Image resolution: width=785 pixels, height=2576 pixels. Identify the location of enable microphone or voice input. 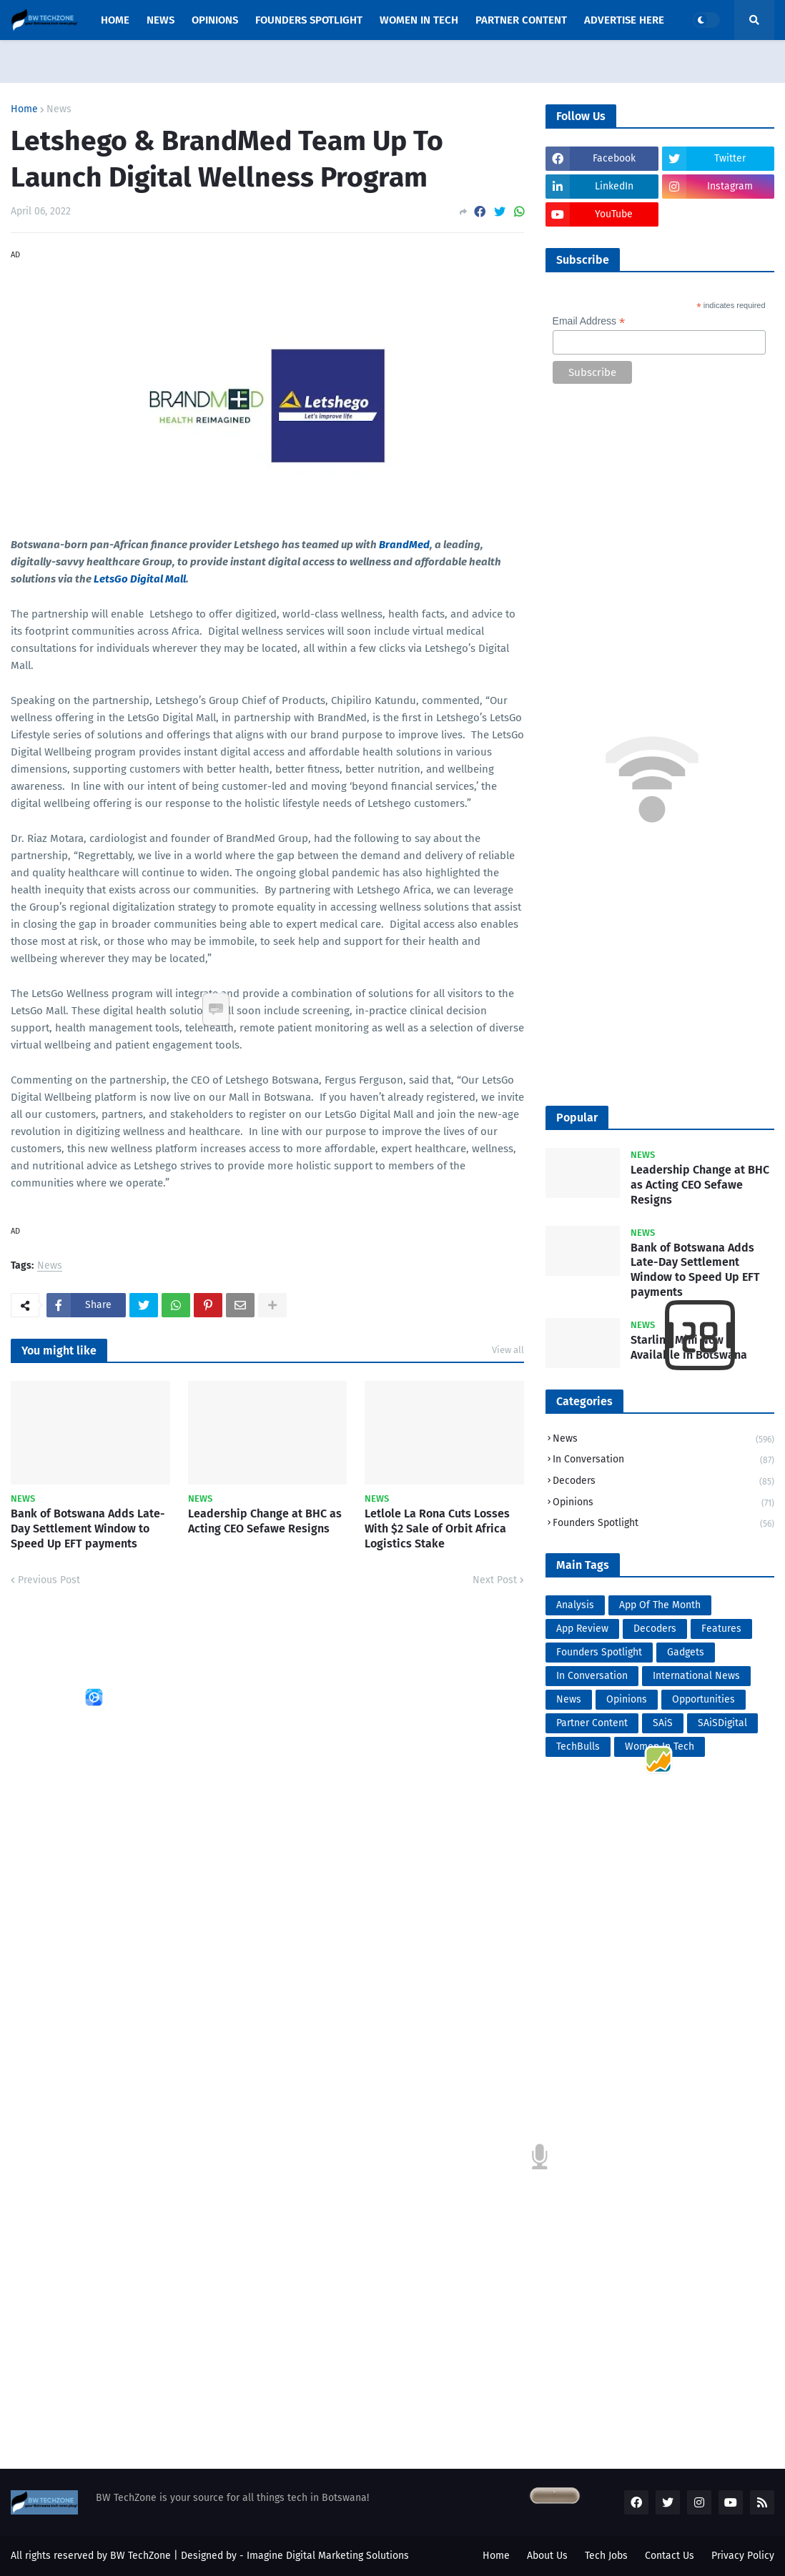
(540, 2156).